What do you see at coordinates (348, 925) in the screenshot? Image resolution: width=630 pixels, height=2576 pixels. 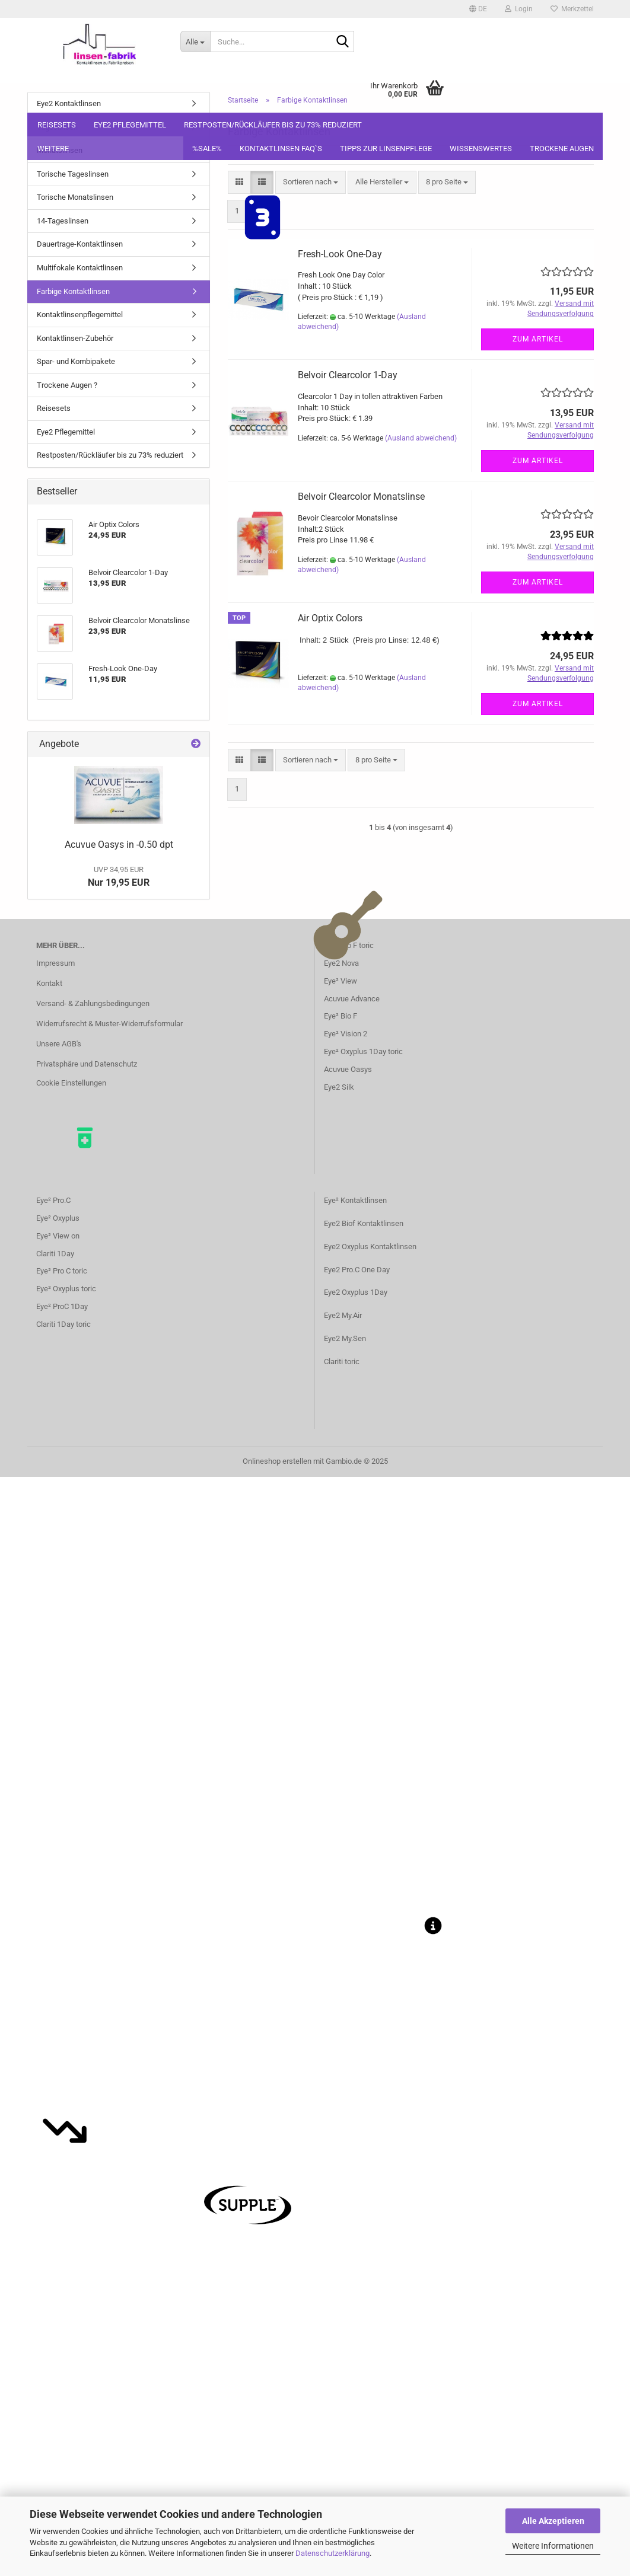 I see `access music or audio settings` at bounding box center [348, 925].